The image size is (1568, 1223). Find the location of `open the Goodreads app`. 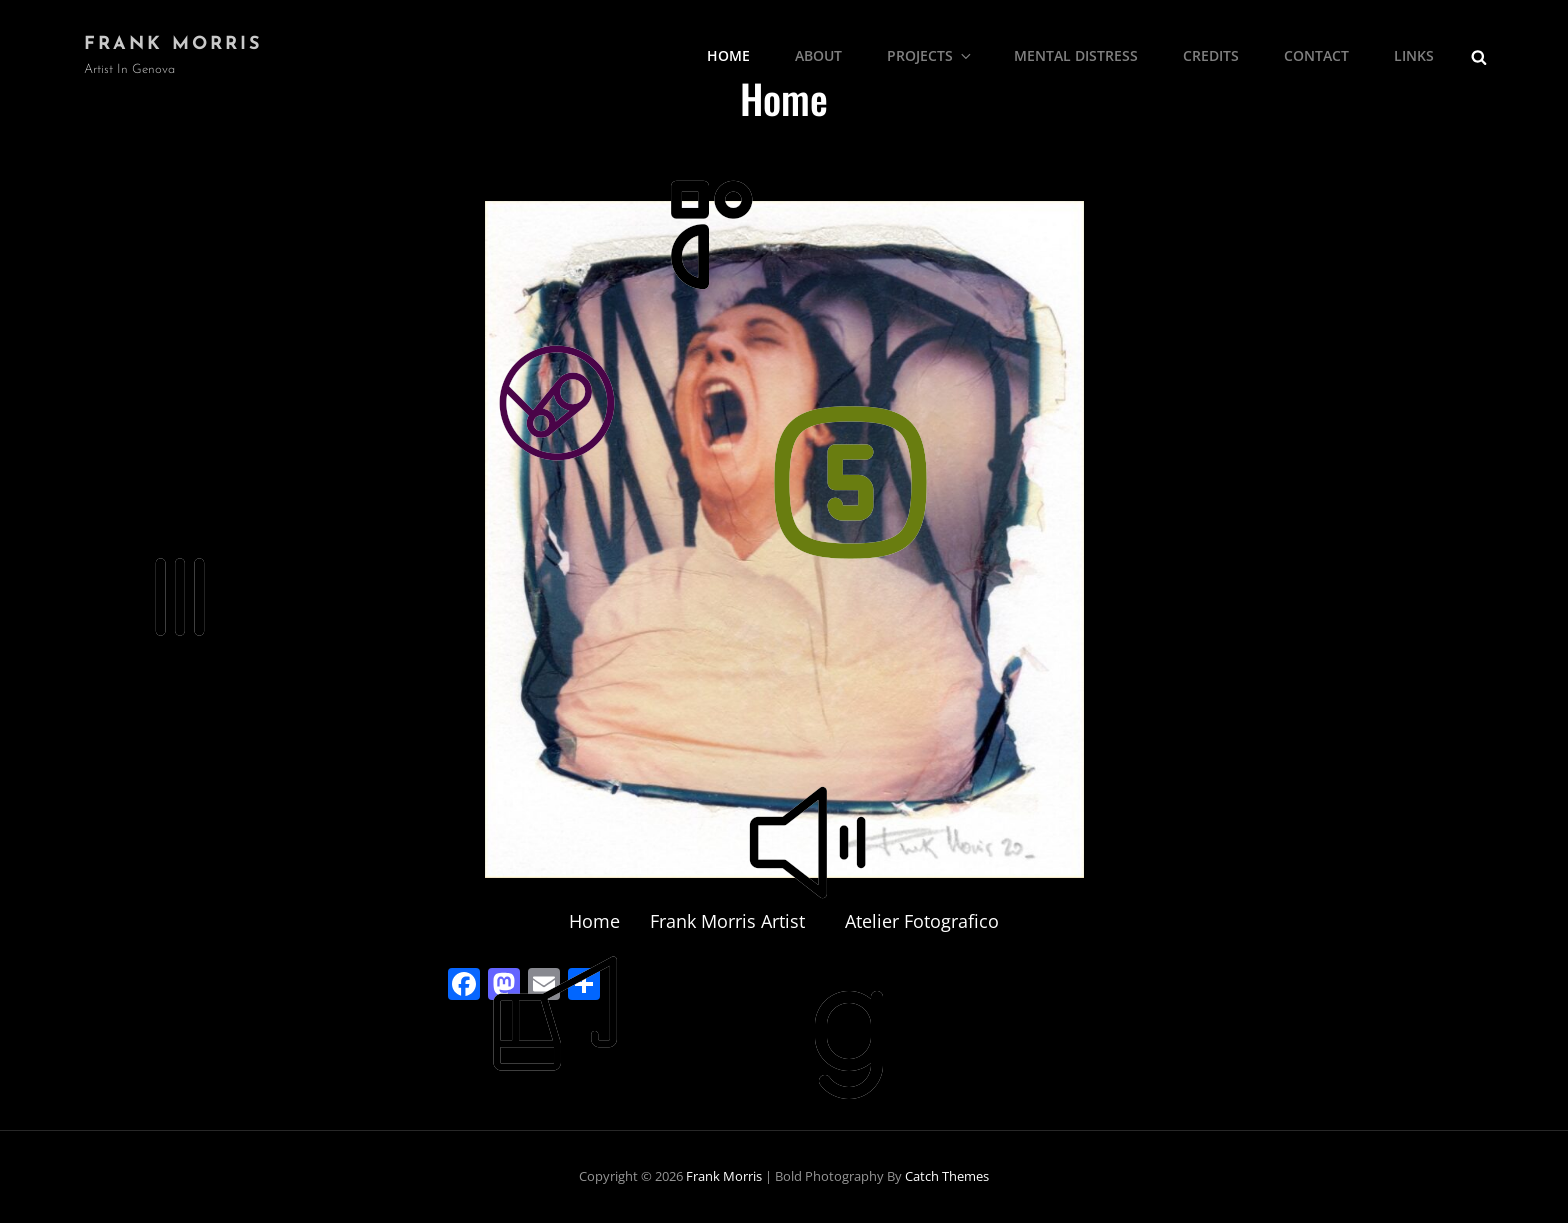

open the Goodreads app is located at coordinates (849, 1045).